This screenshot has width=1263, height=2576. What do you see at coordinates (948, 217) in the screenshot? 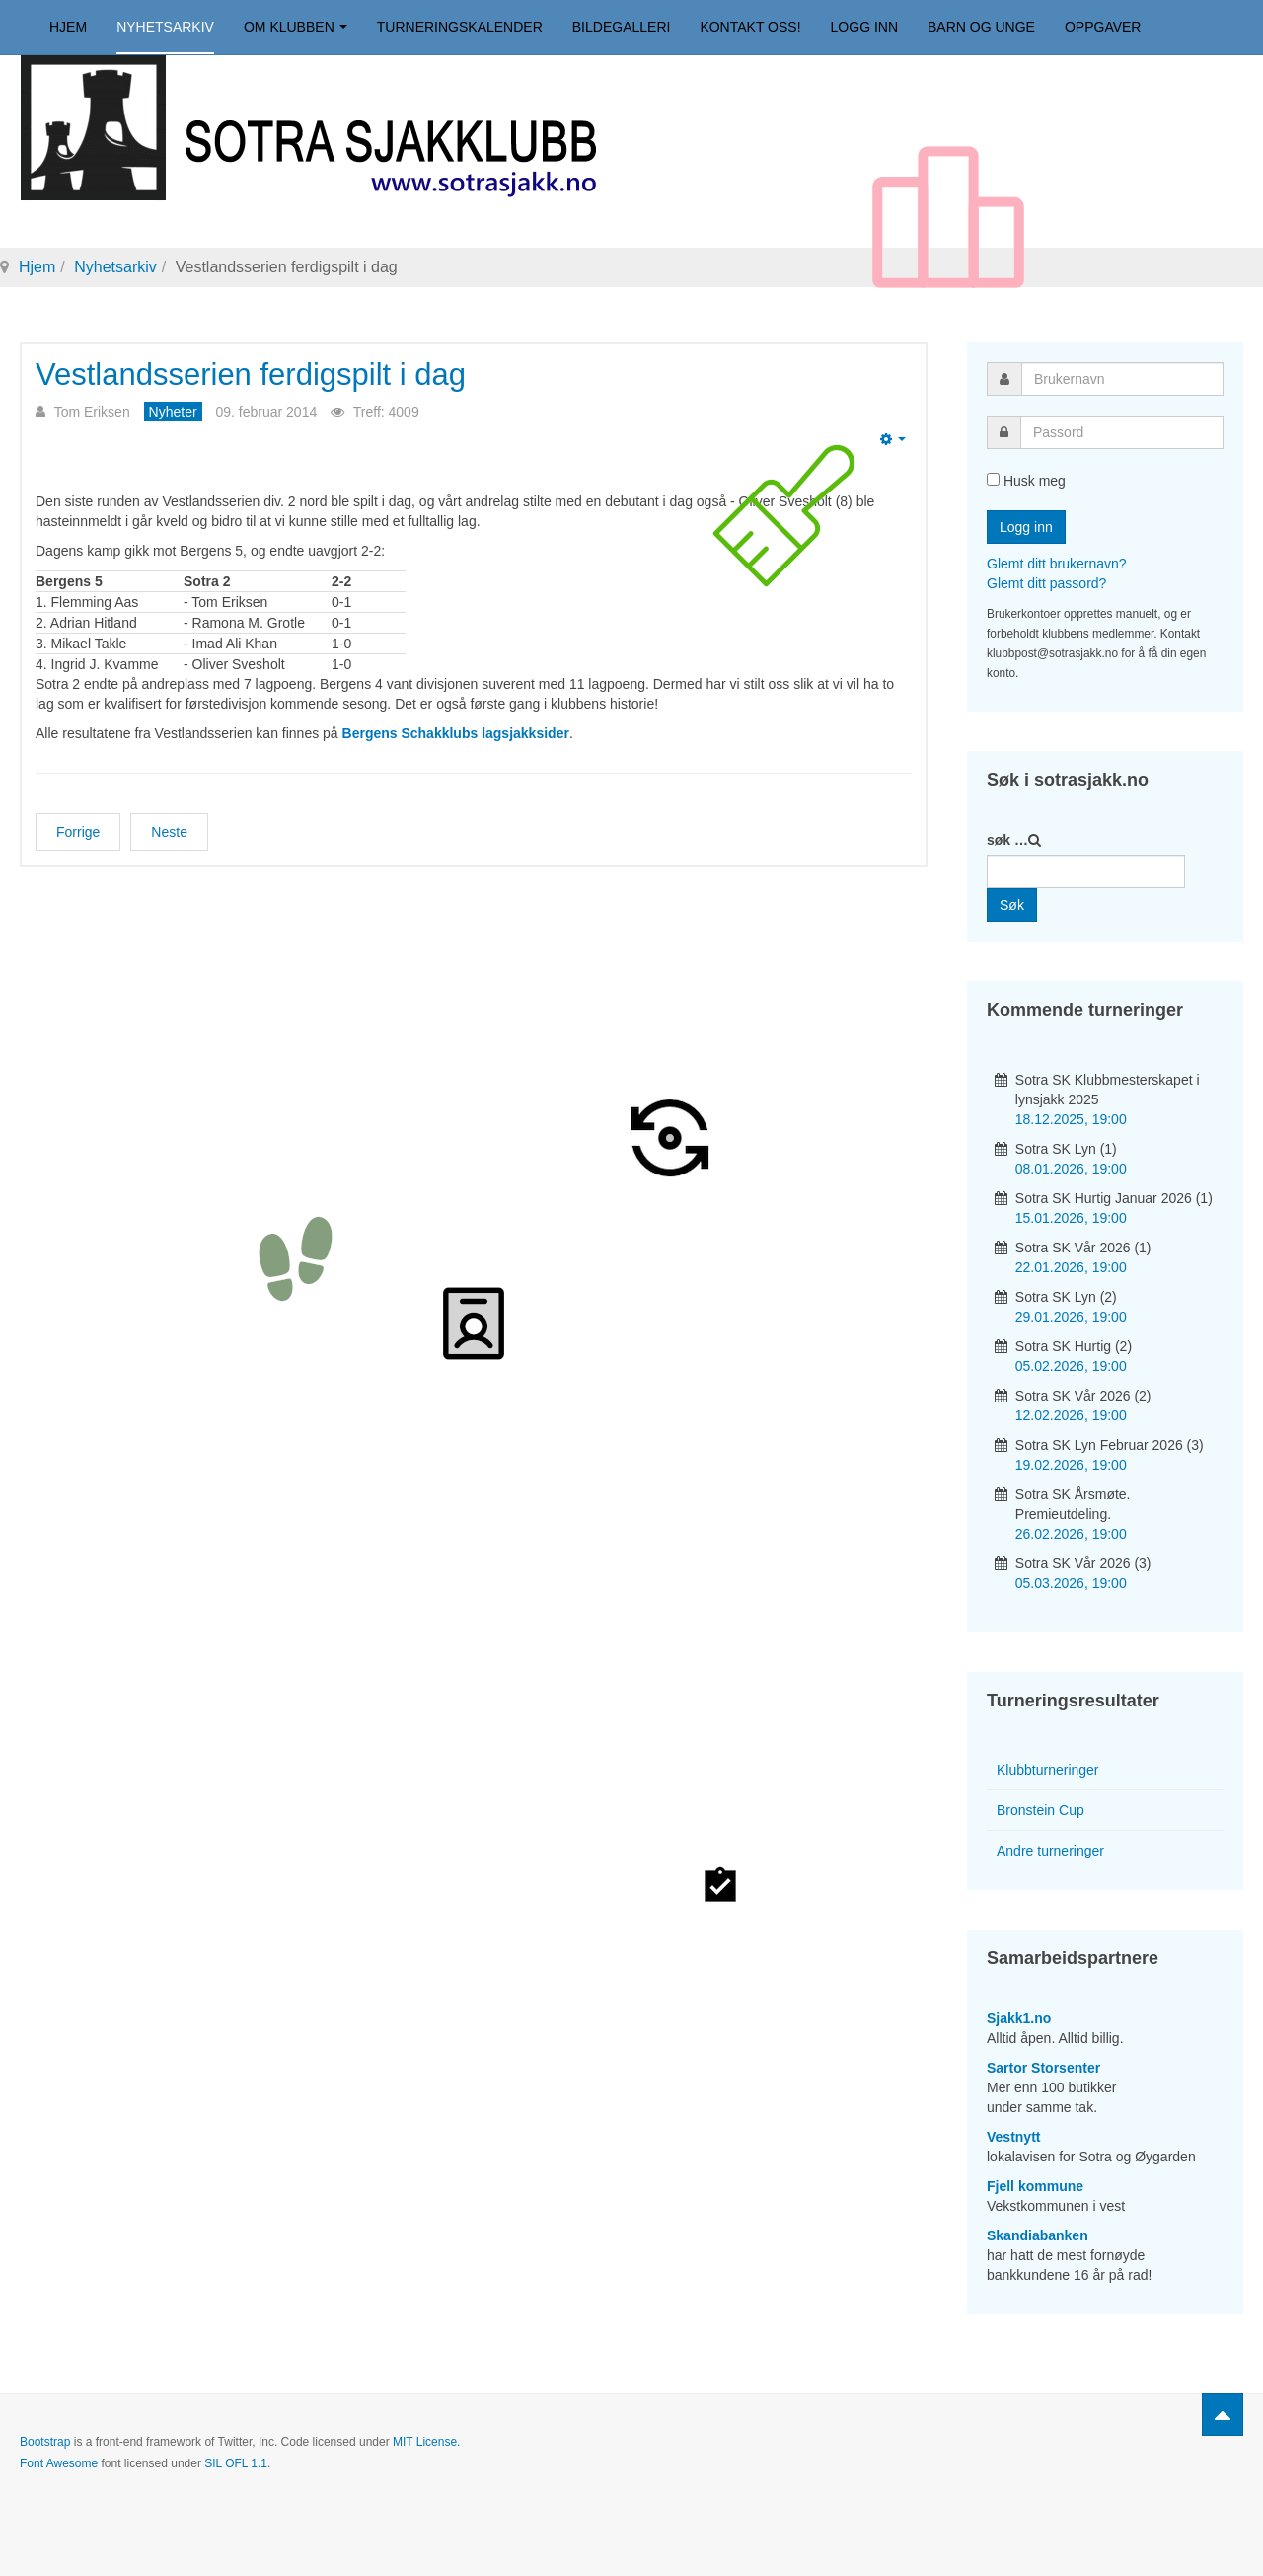
I see `view rankings or leaderboard` at bounding box center [948, 217].